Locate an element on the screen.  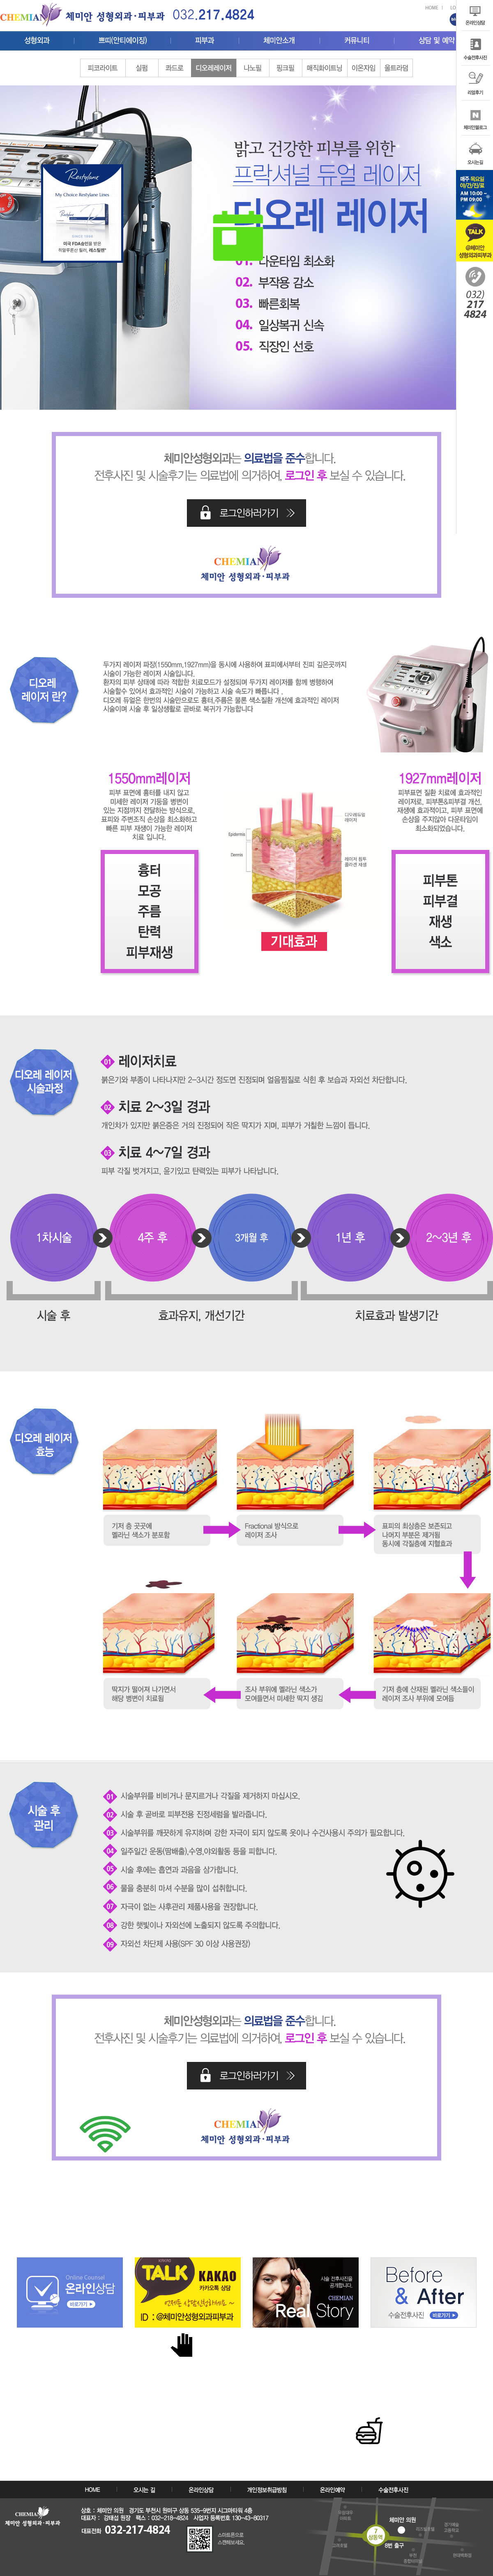
indicates virus or malware detected is located at coordinates (420, 1874).